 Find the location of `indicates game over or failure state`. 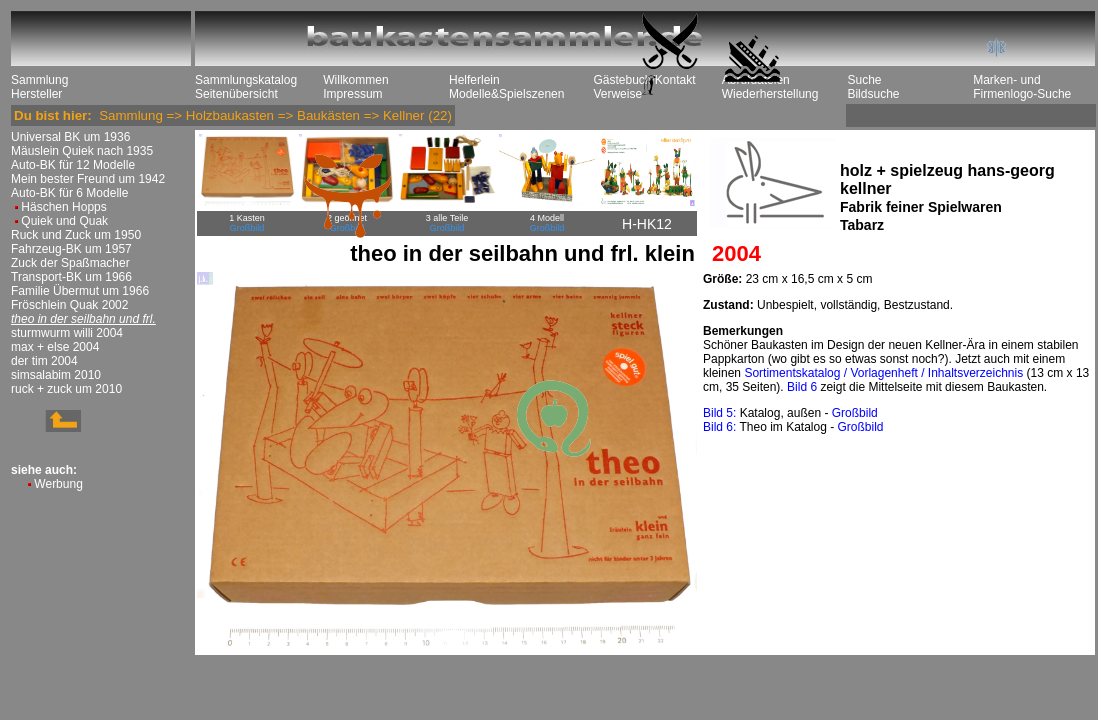

indicates game over or failure state is located at coordinates (752, 54).